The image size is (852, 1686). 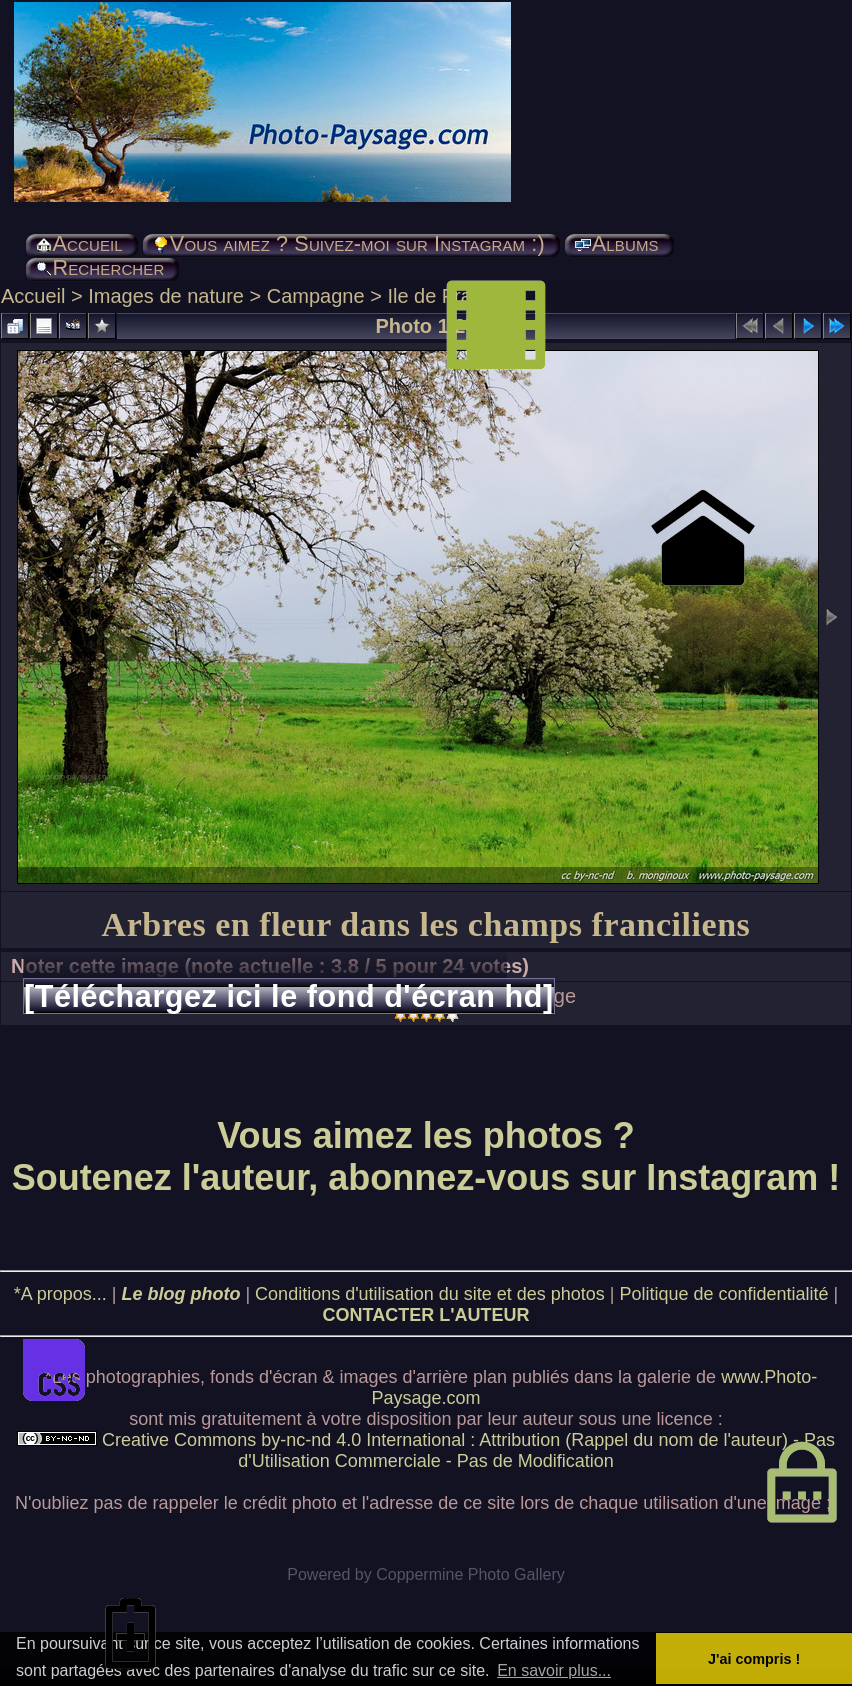 What do you see at coordinates (54, 1370) in the screenshot?
I see `CSS programming language logo` at bounding box center [54, 1370].